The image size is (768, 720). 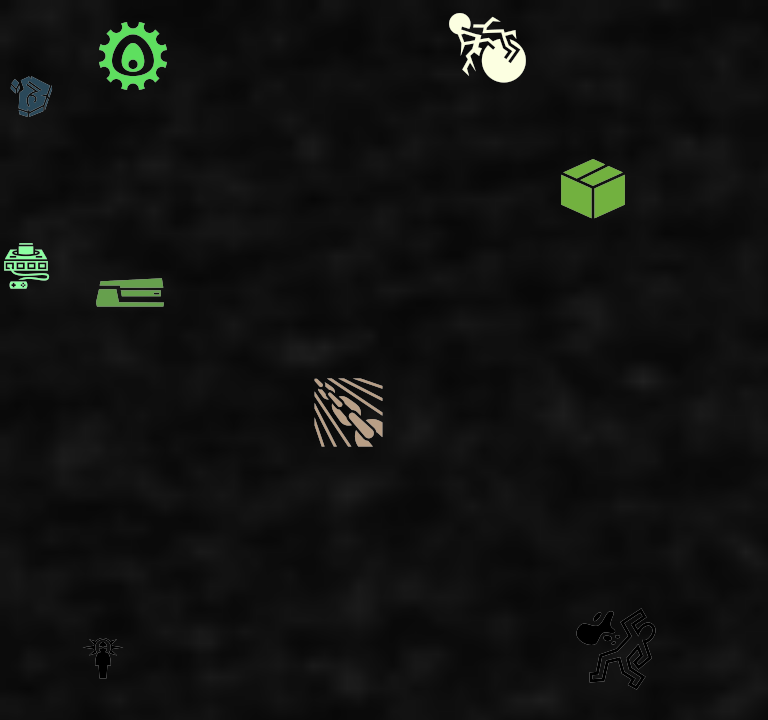 I want to click on indicates electrical or energy-based attack, so click(x=487, y=47).